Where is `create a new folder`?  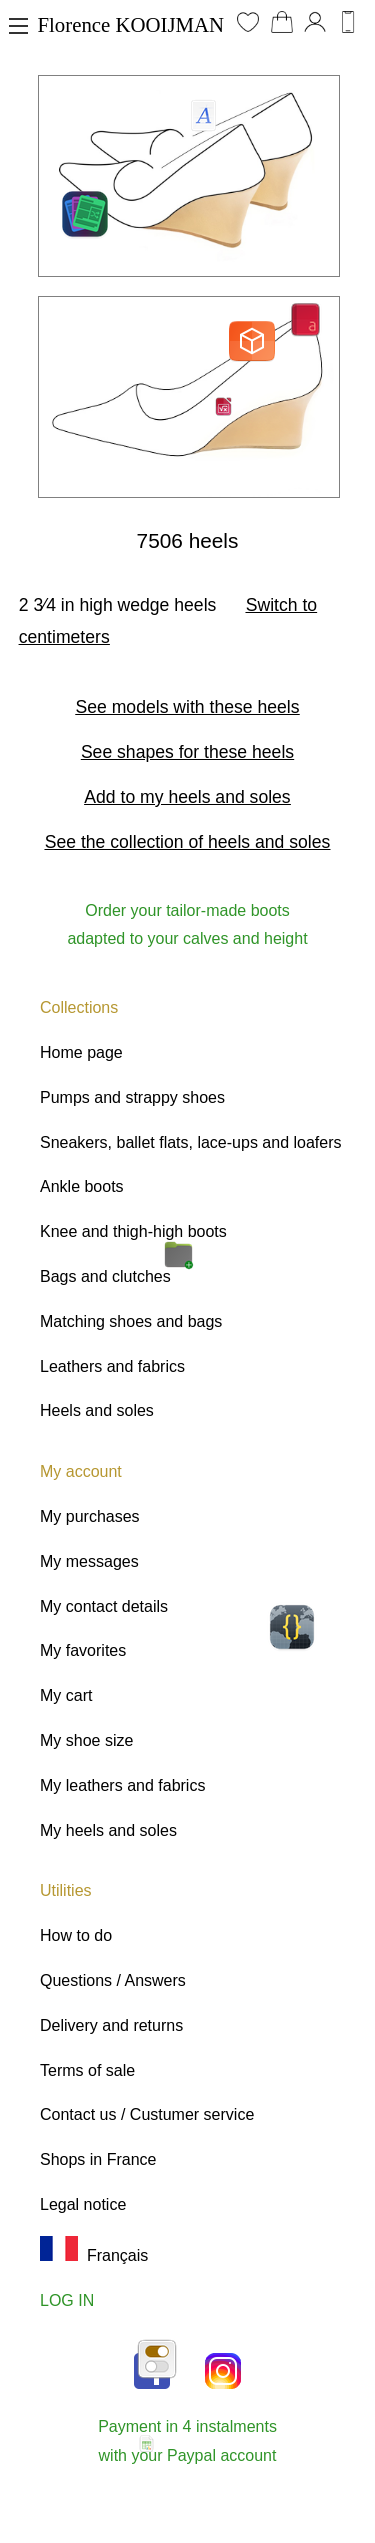 create a new folder is located at coordinates (178, 1254).